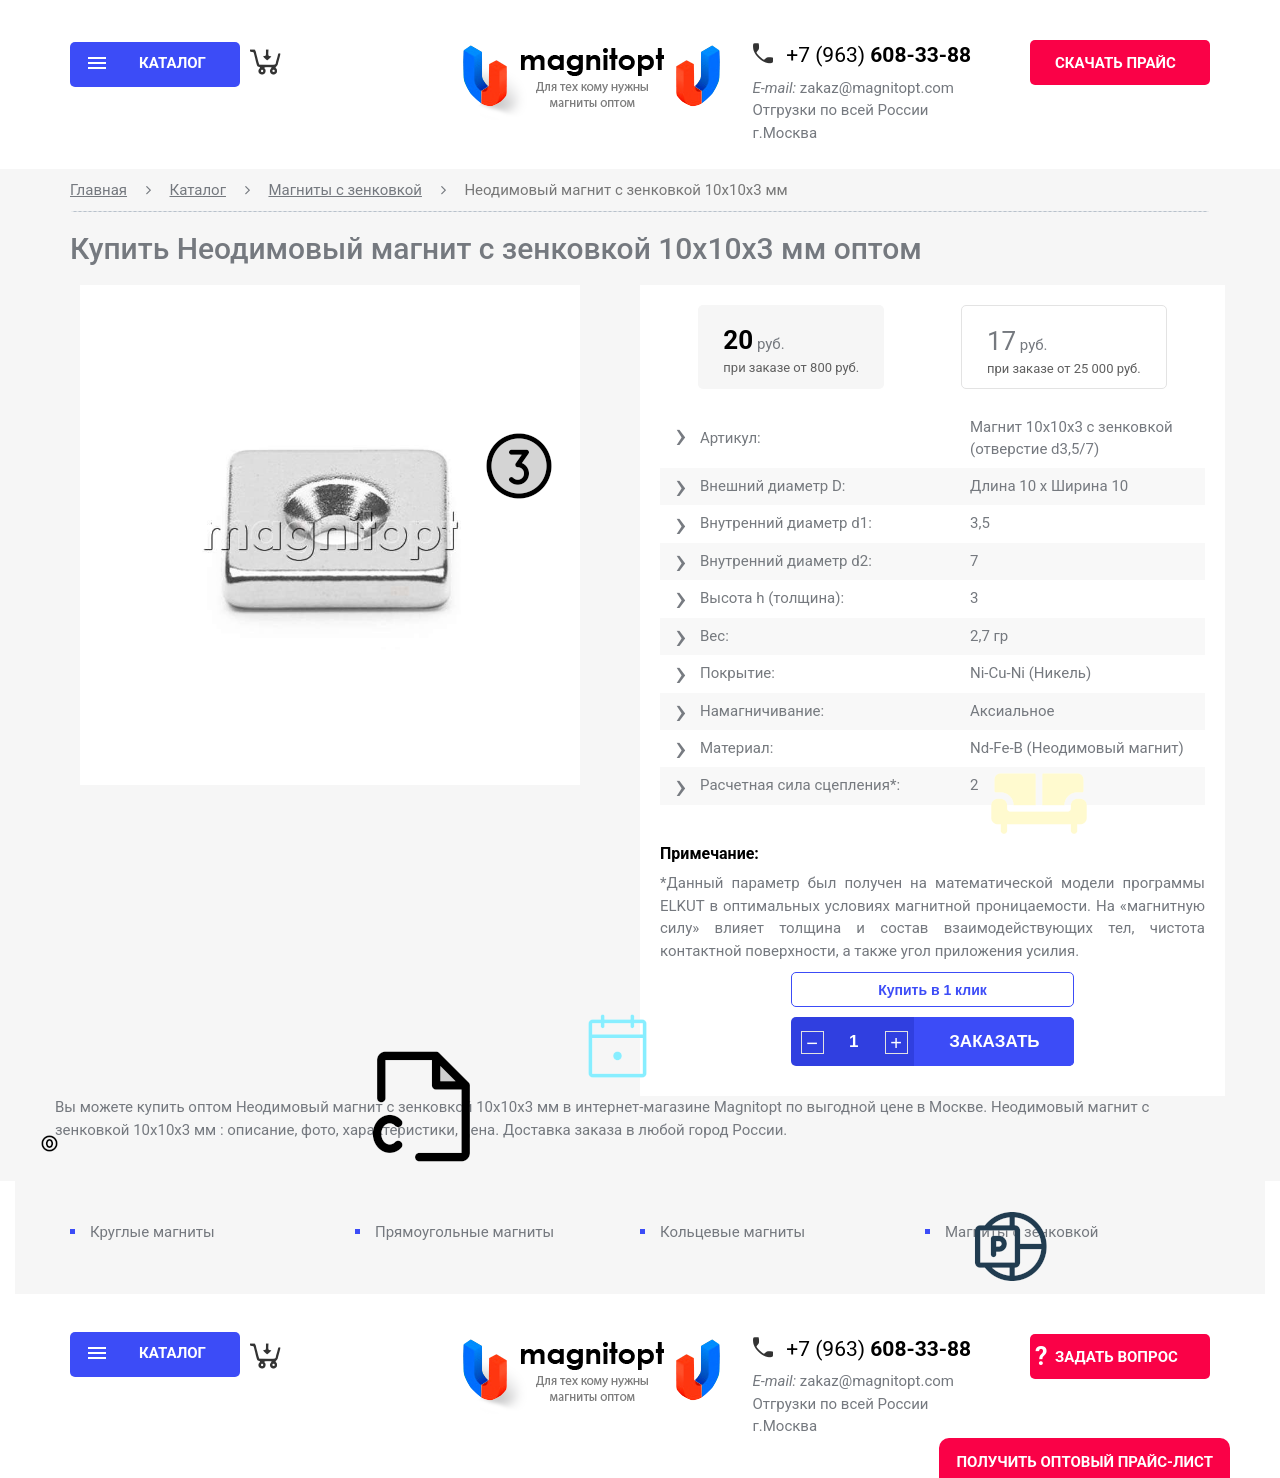  What do you see at coordinates (1009, 1246) in the screenshot?
I see `open microsoft powerpoint` at bounding box center [1009, 1246].